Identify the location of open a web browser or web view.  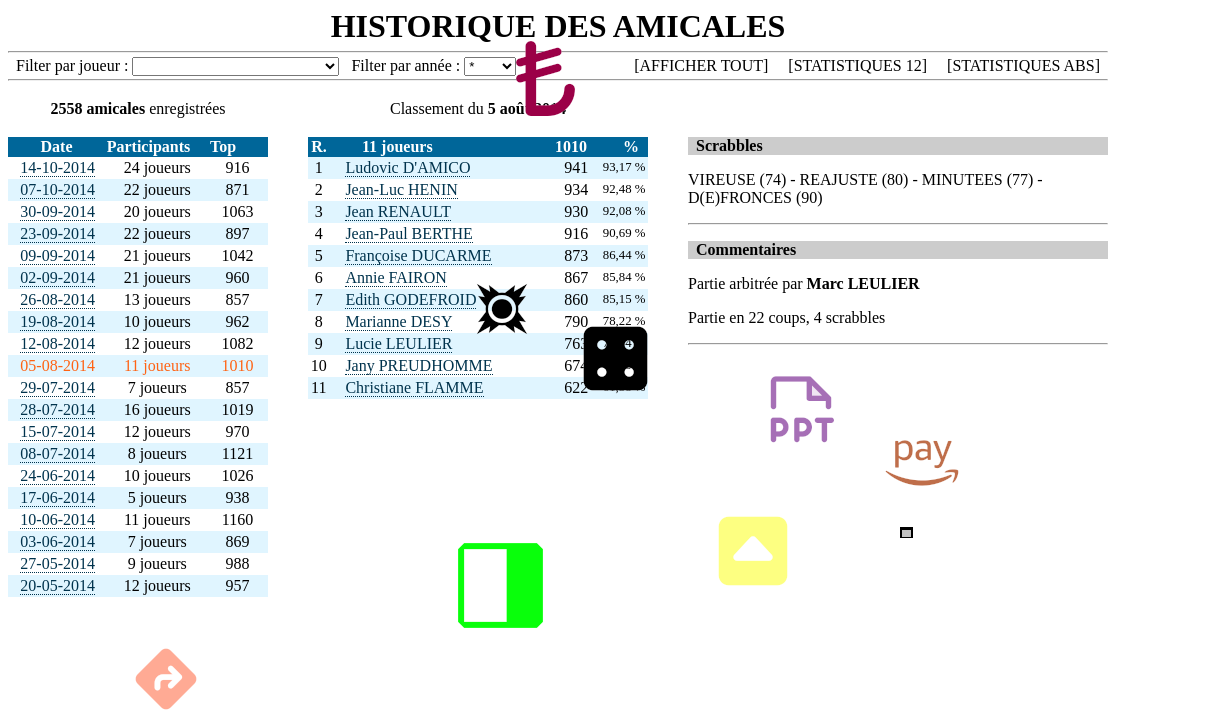
(906, 532).